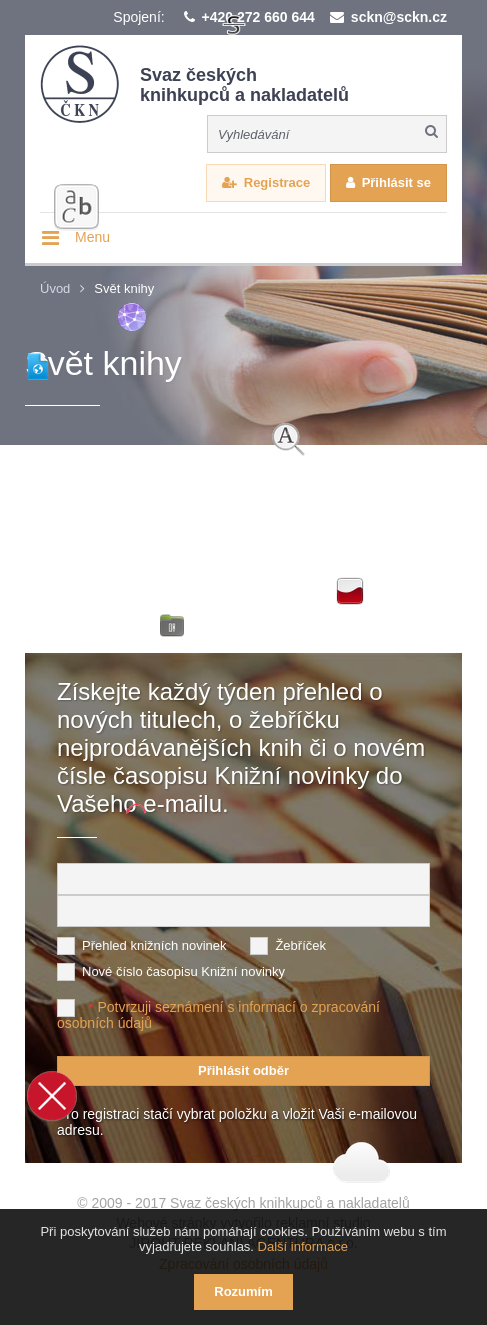 Image resolution: width=487 pixels, height=1325 pixels. Describe the element at coordinates (234, 25) in the screenshot. I see `apply strikethrough formatting to selected text` at that location.